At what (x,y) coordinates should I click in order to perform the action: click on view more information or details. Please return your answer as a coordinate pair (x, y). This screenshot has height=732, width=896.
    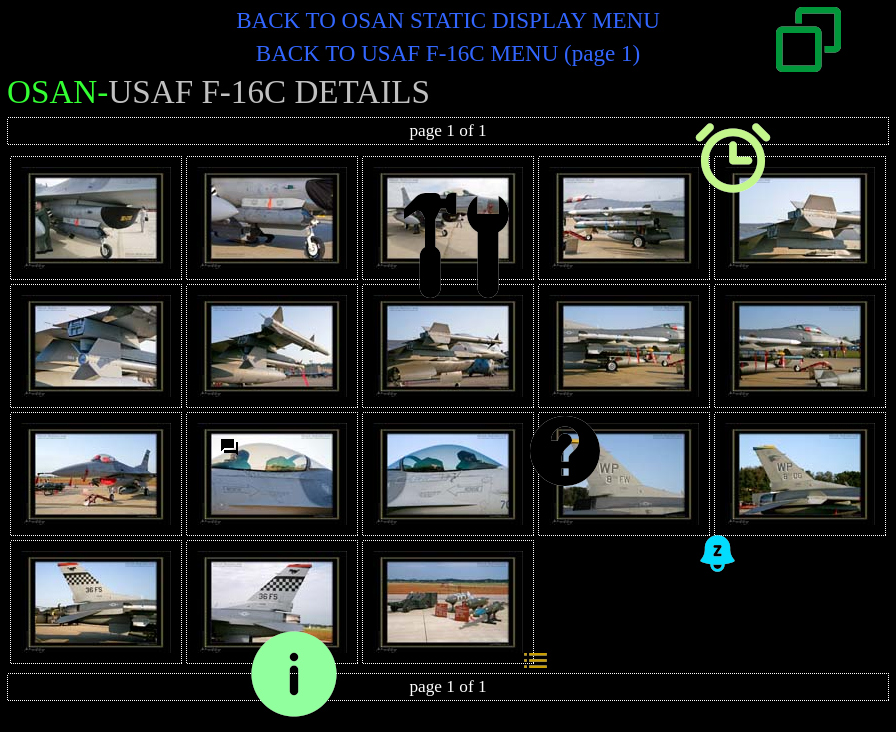
    Looking at the image, I should click on (294, 674).